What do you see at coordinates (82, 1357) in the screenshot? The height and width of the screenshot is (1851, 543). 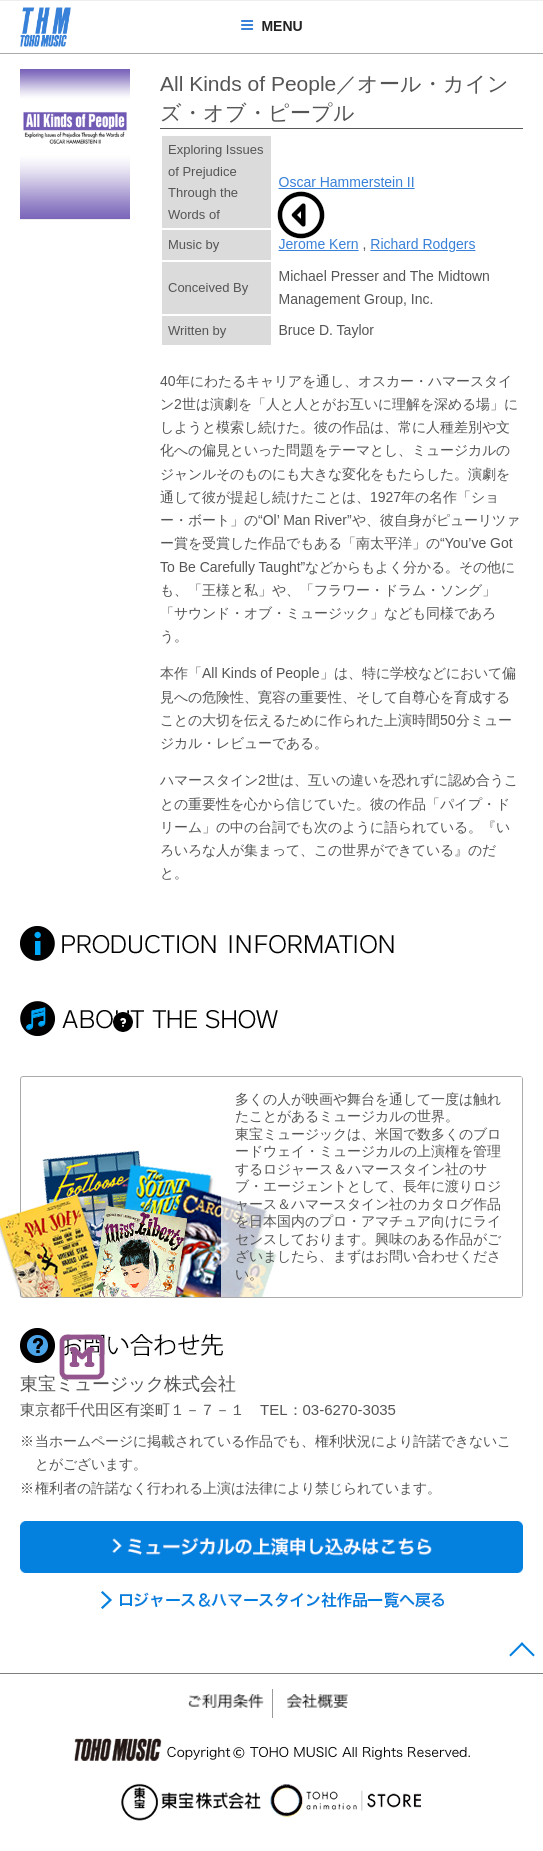 I see `open Medium app` at bounding box center [82, 1357].